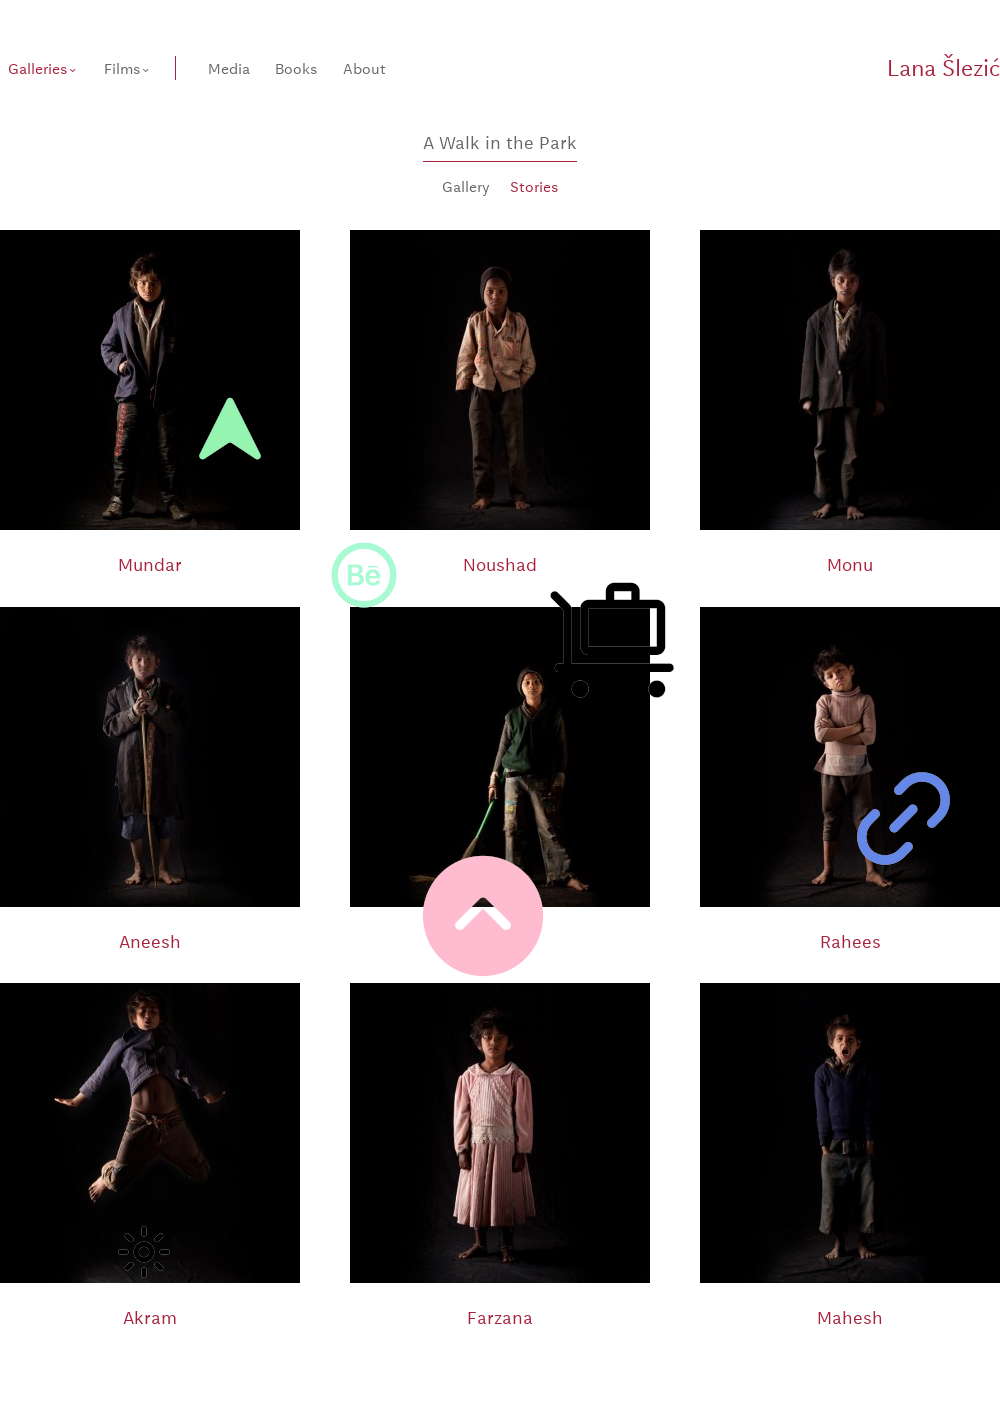 The image size is (1000, 1407). Describe the element at coordinates (230, 432) in the screenshot. I see `start navigation or get directions` at that location.